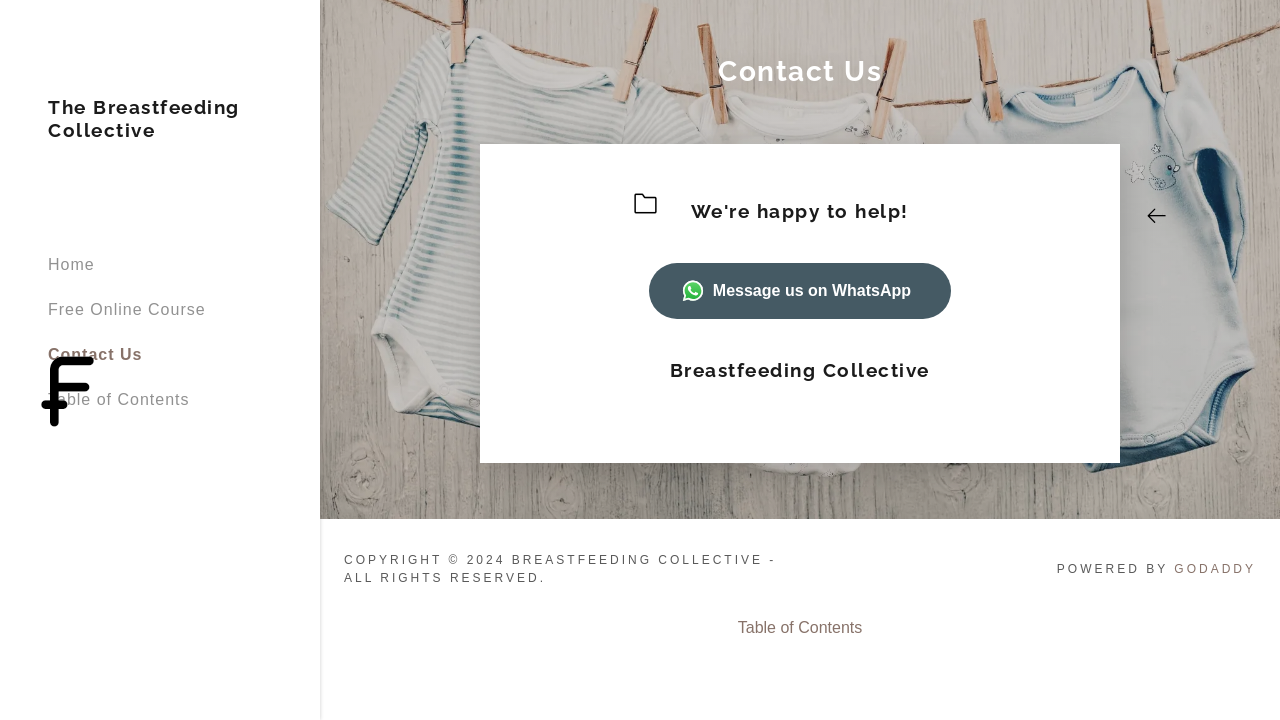  What do you see at coordinates (1156, 215) in the screenshot?
I see `go back to the previous page` at bounding box center [1156, 215].